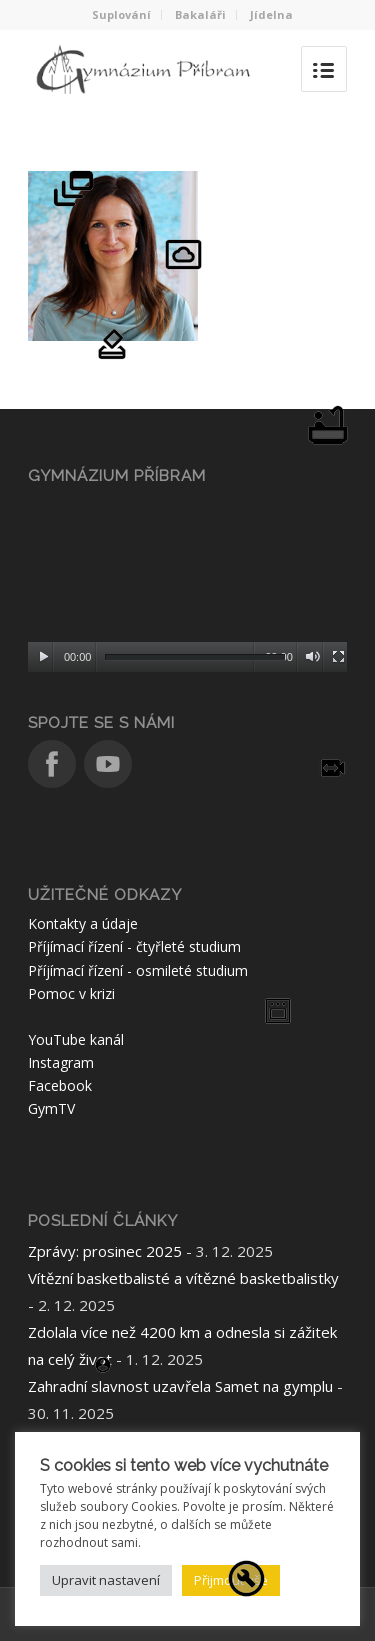 This screenshot has height=1641, width=375. Describe the element at coordinates (73, 188) in the screenshot. I see `view dynamic or stacked content feed` at that location.